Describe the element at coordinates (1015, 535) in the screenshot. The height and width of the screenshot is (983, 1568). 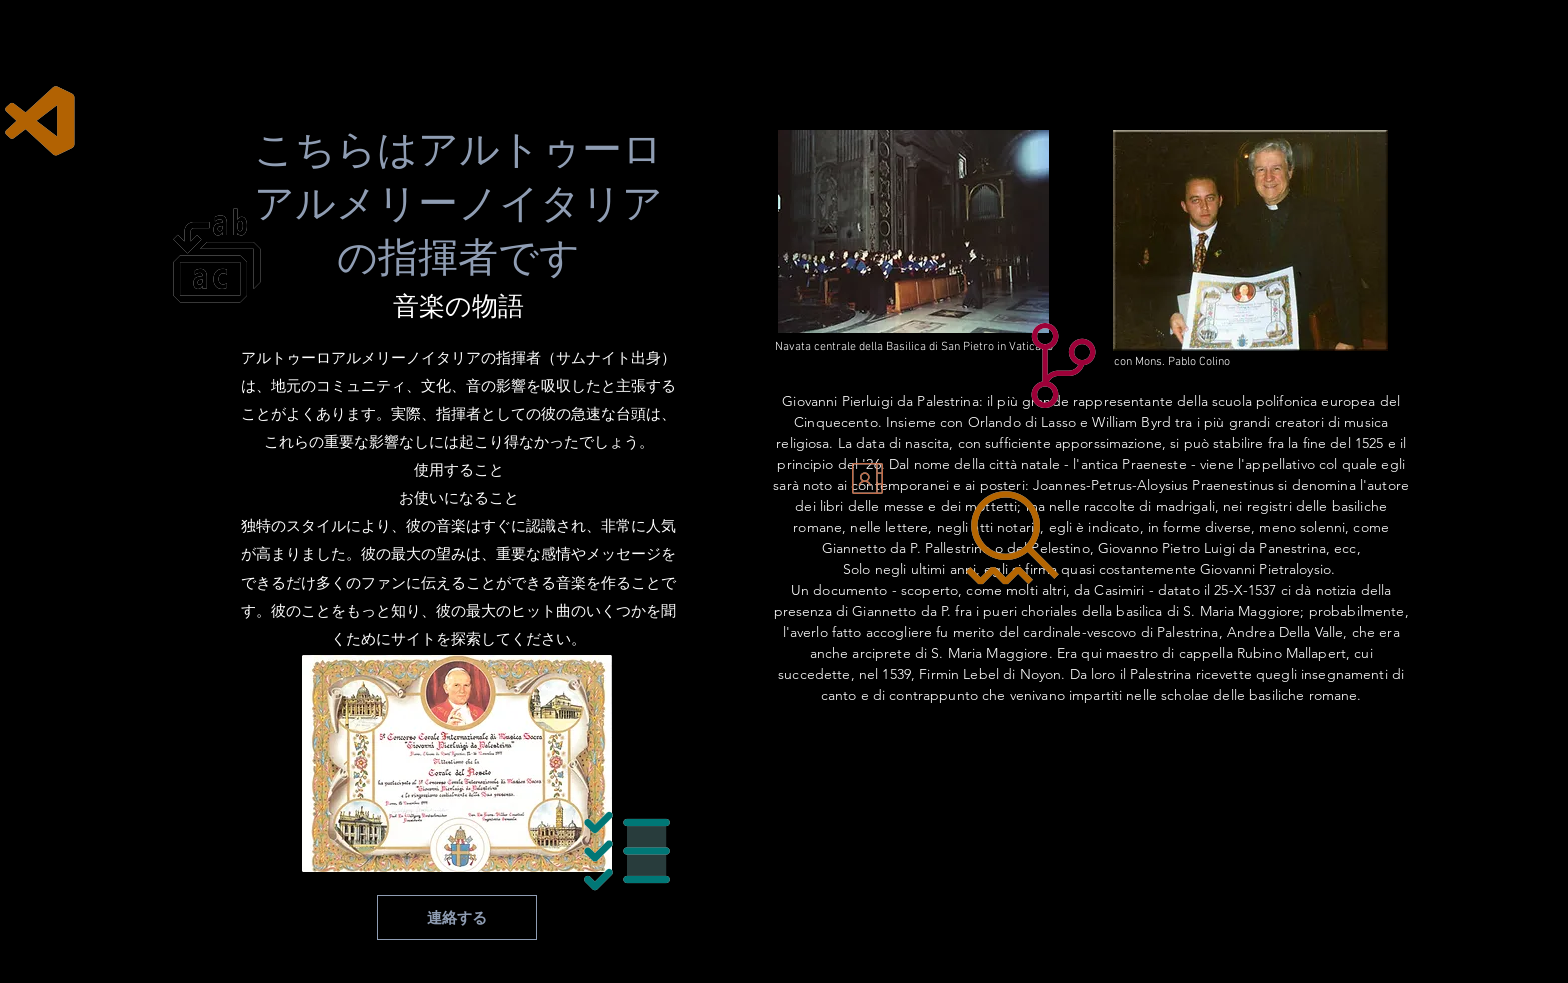
I see `perform a fuzzy or approximate search` at that location.